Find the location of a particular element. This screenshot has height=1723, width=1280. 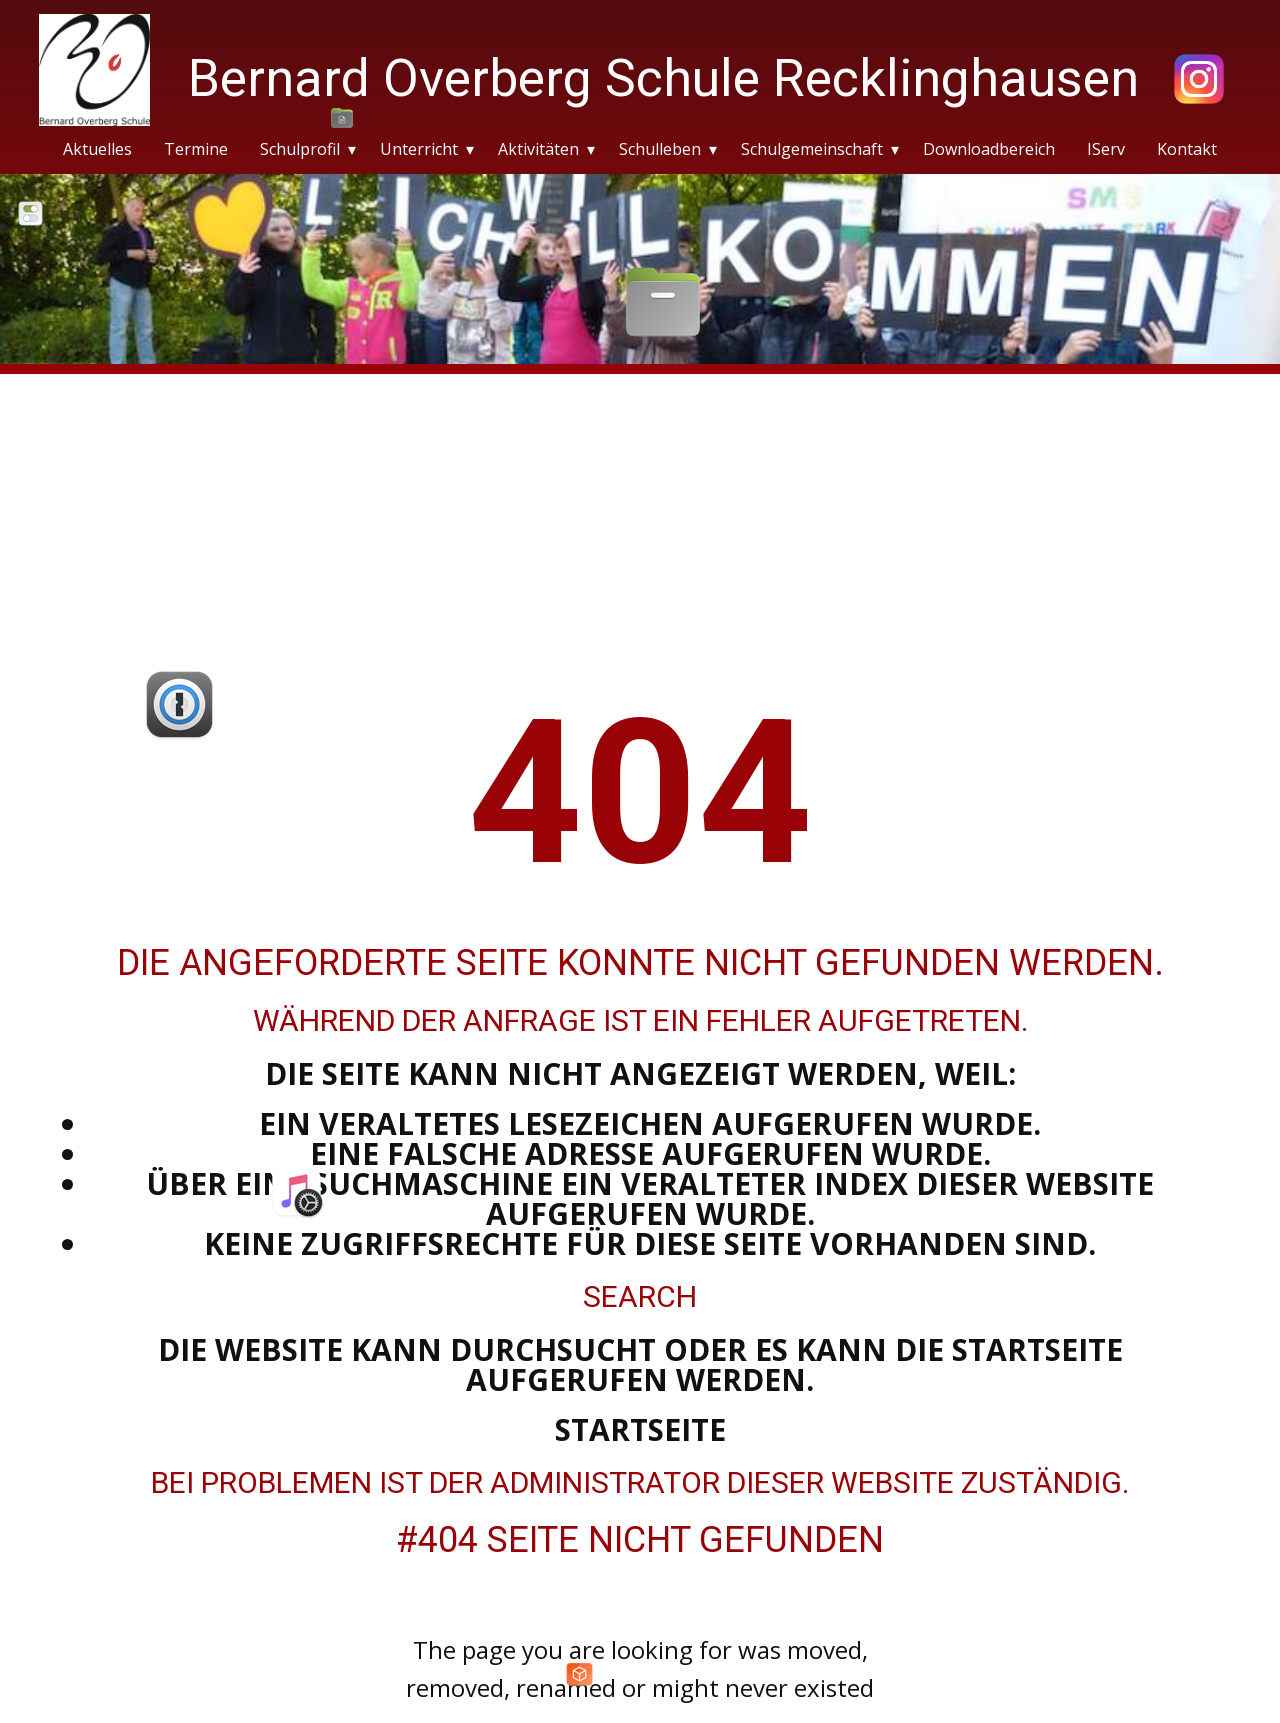

3D model file in STL binary format is located at coordinates (579, 1673).